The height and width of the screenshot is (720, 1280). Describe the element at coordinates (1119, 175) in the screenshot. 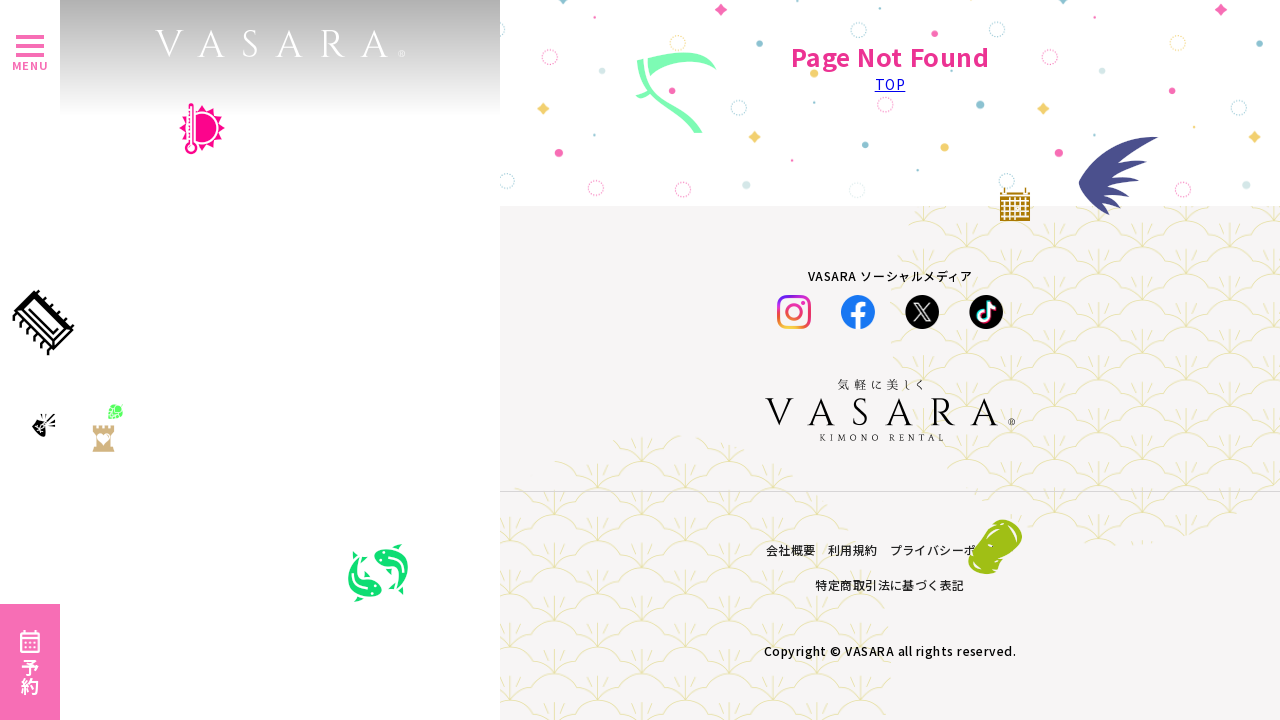

I see `indicates a flying or aerial ability in a game` at that location.